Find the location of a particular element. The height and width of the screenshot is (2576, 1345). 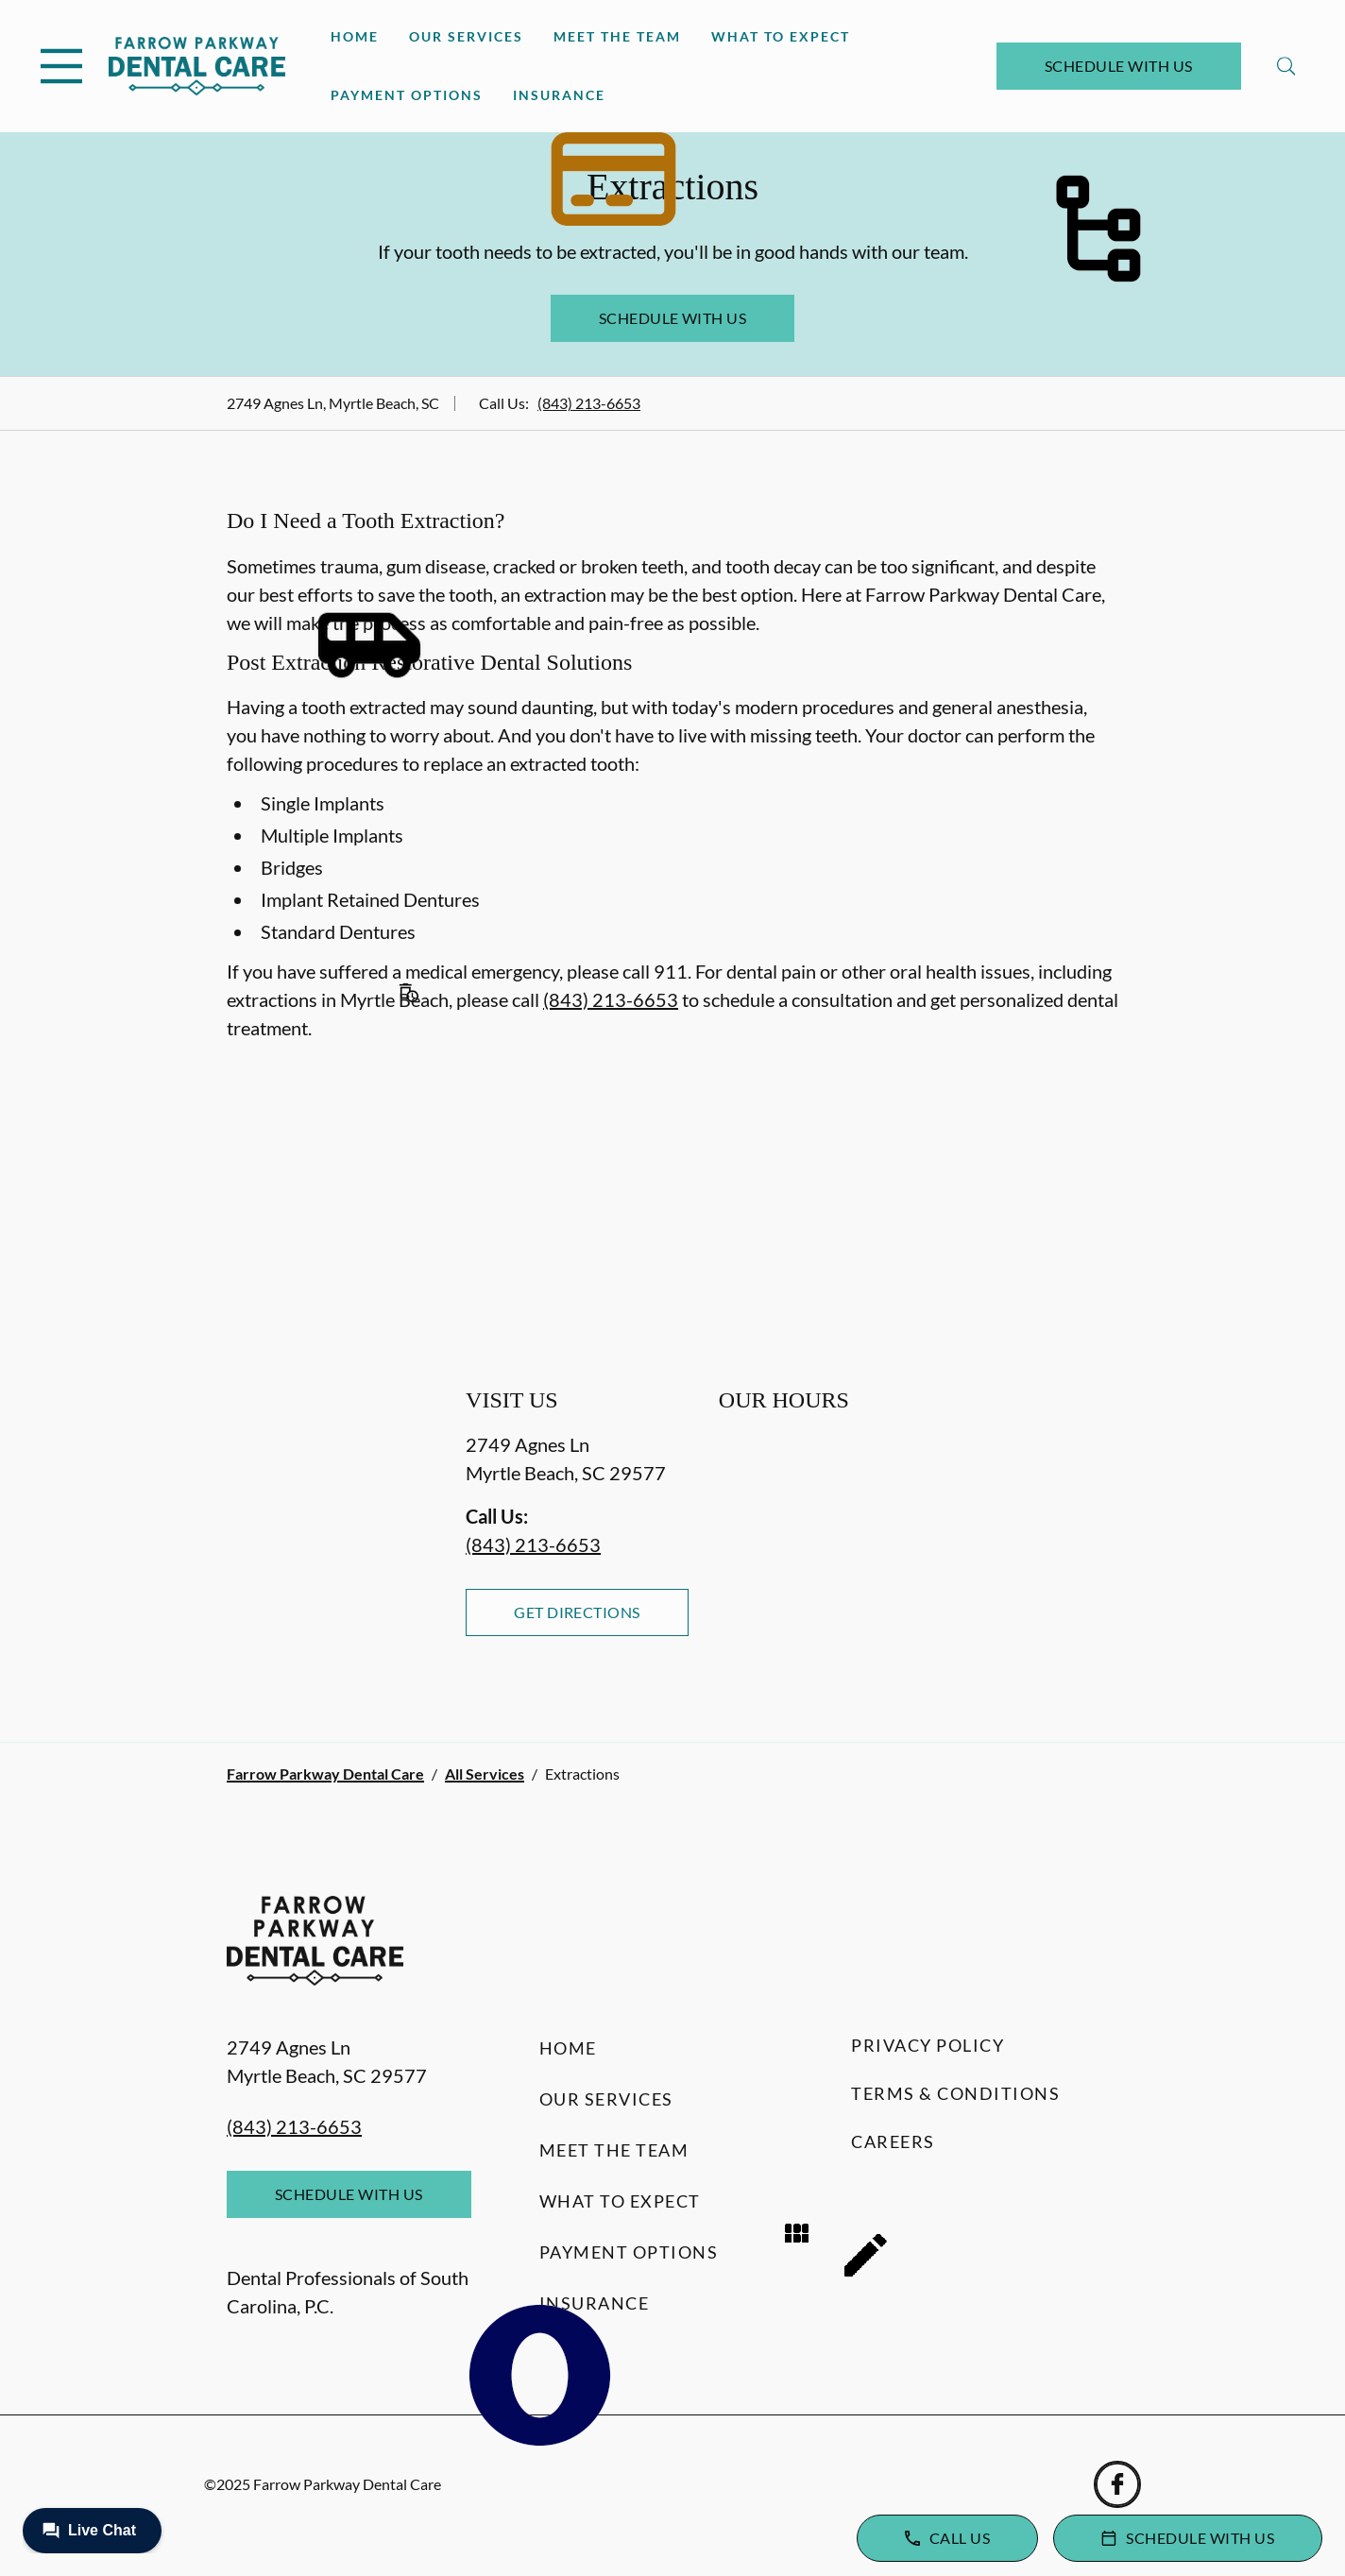

edit or modify content is located at coordinates (865, 2255).